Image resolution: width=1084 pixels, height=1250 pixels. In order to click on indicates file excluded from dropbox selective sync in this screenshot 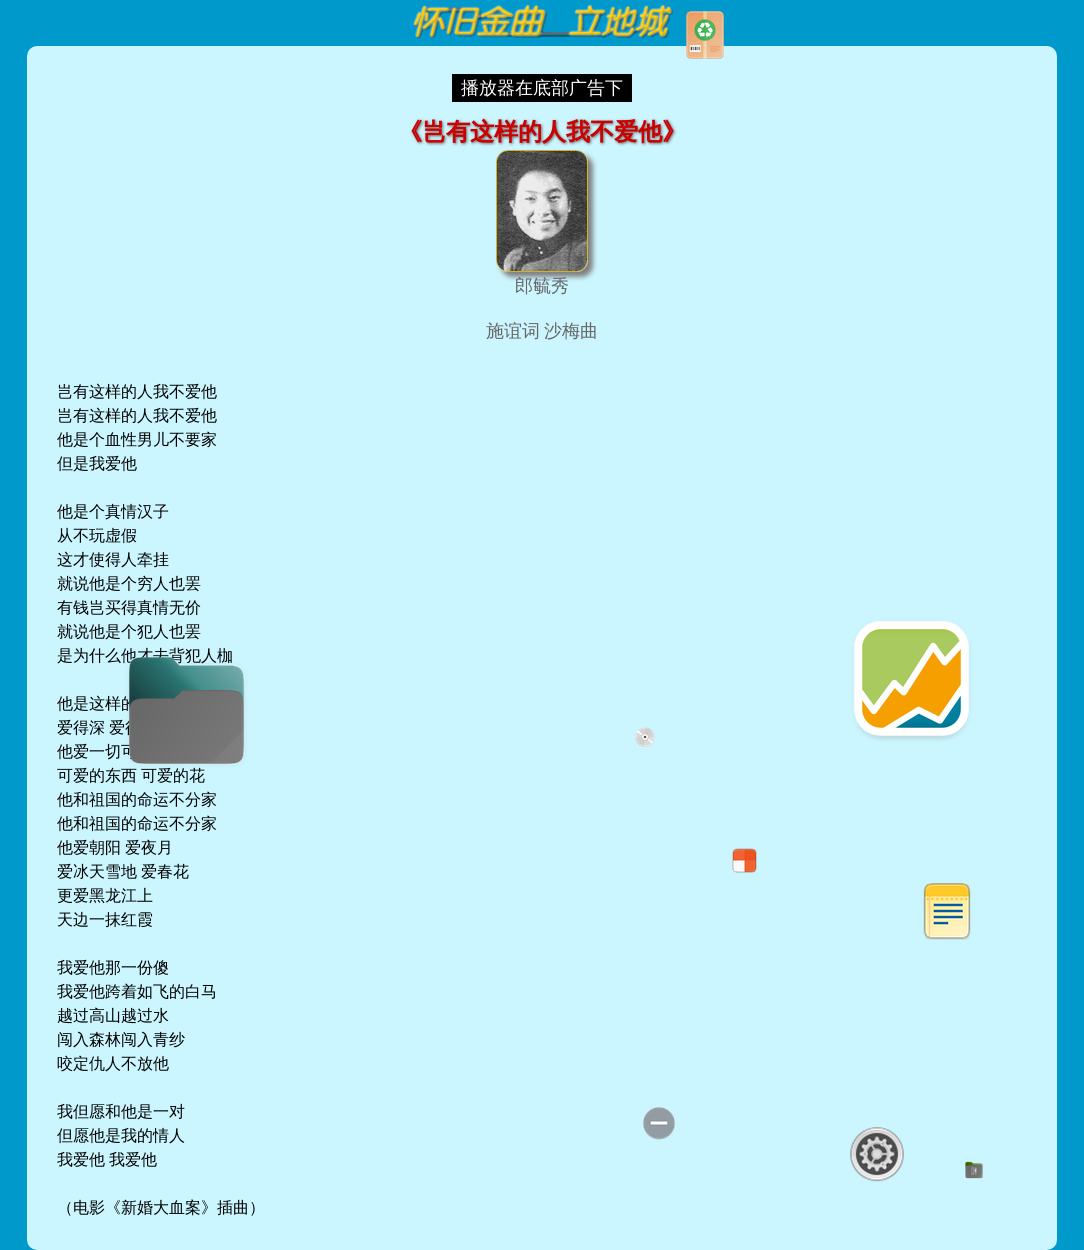, I will do `click(659, 1123)`.